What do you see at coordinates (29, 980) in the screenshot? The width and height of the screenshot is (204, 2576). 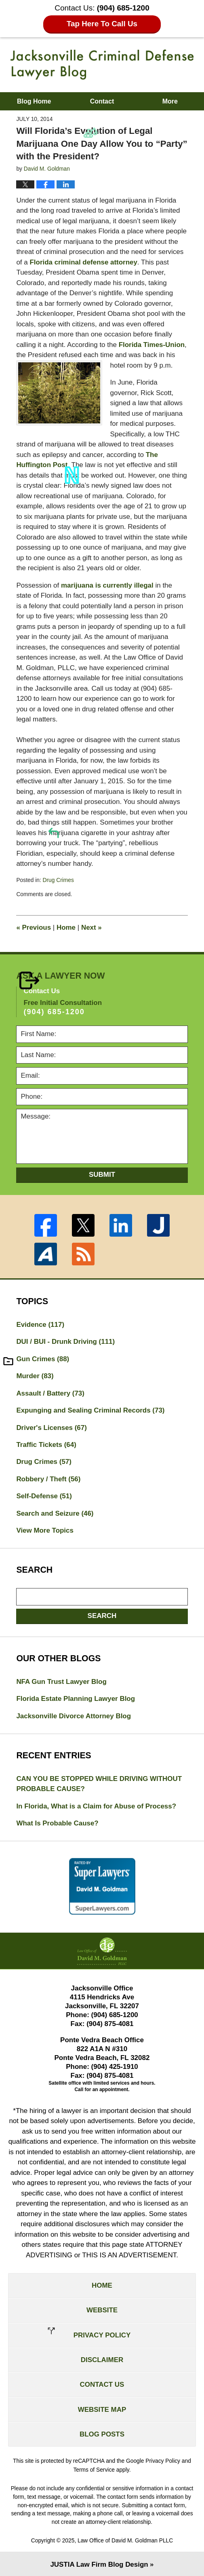 I see `log out of your account` at bounding box center [29, 980].